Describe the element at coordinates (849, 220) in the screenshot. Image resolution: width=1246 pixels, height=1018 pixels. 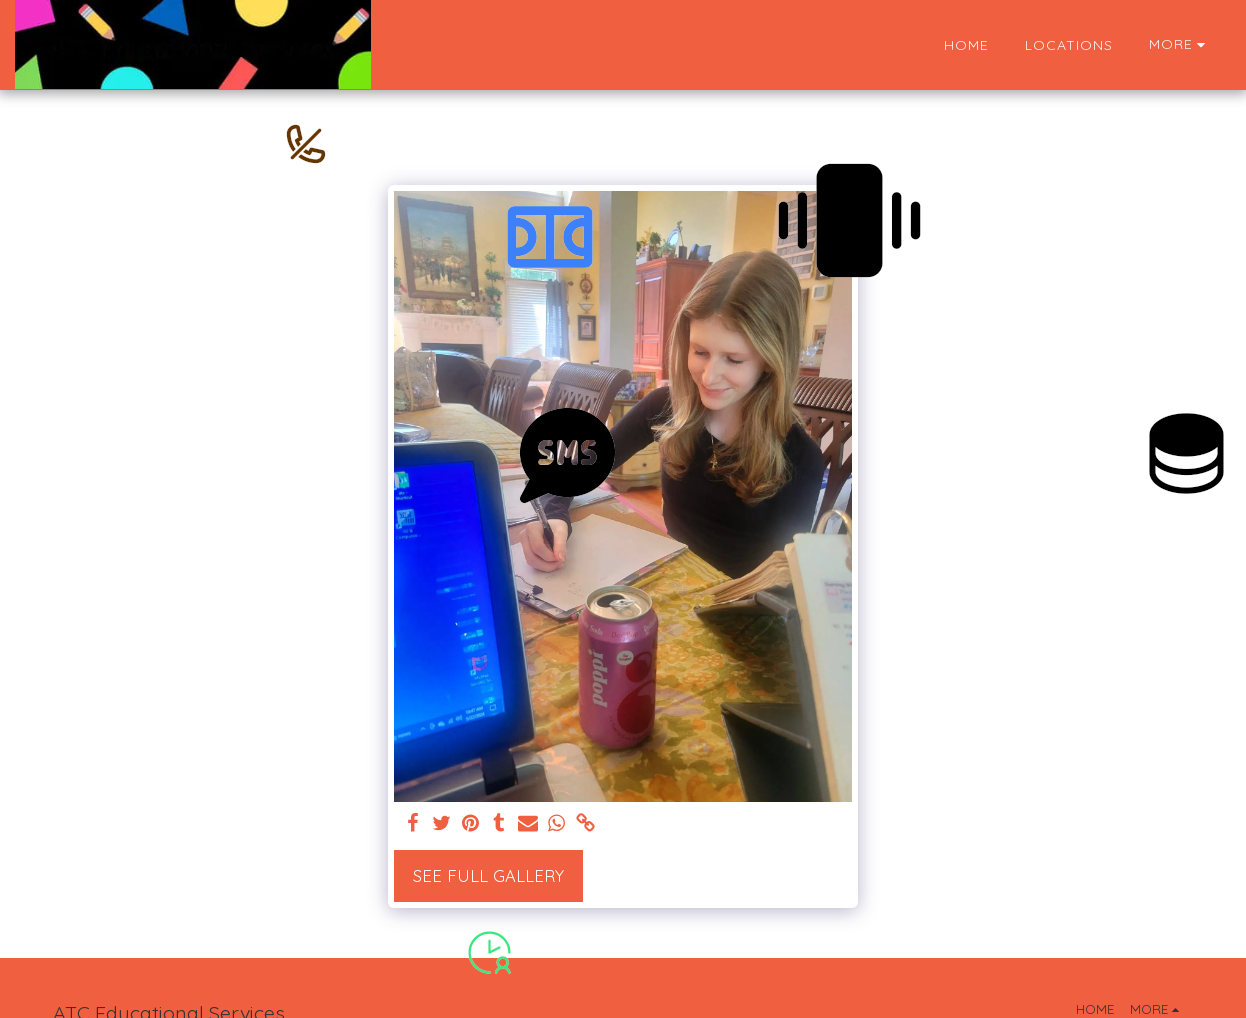
I see `enable vibration mode on device` at that location.